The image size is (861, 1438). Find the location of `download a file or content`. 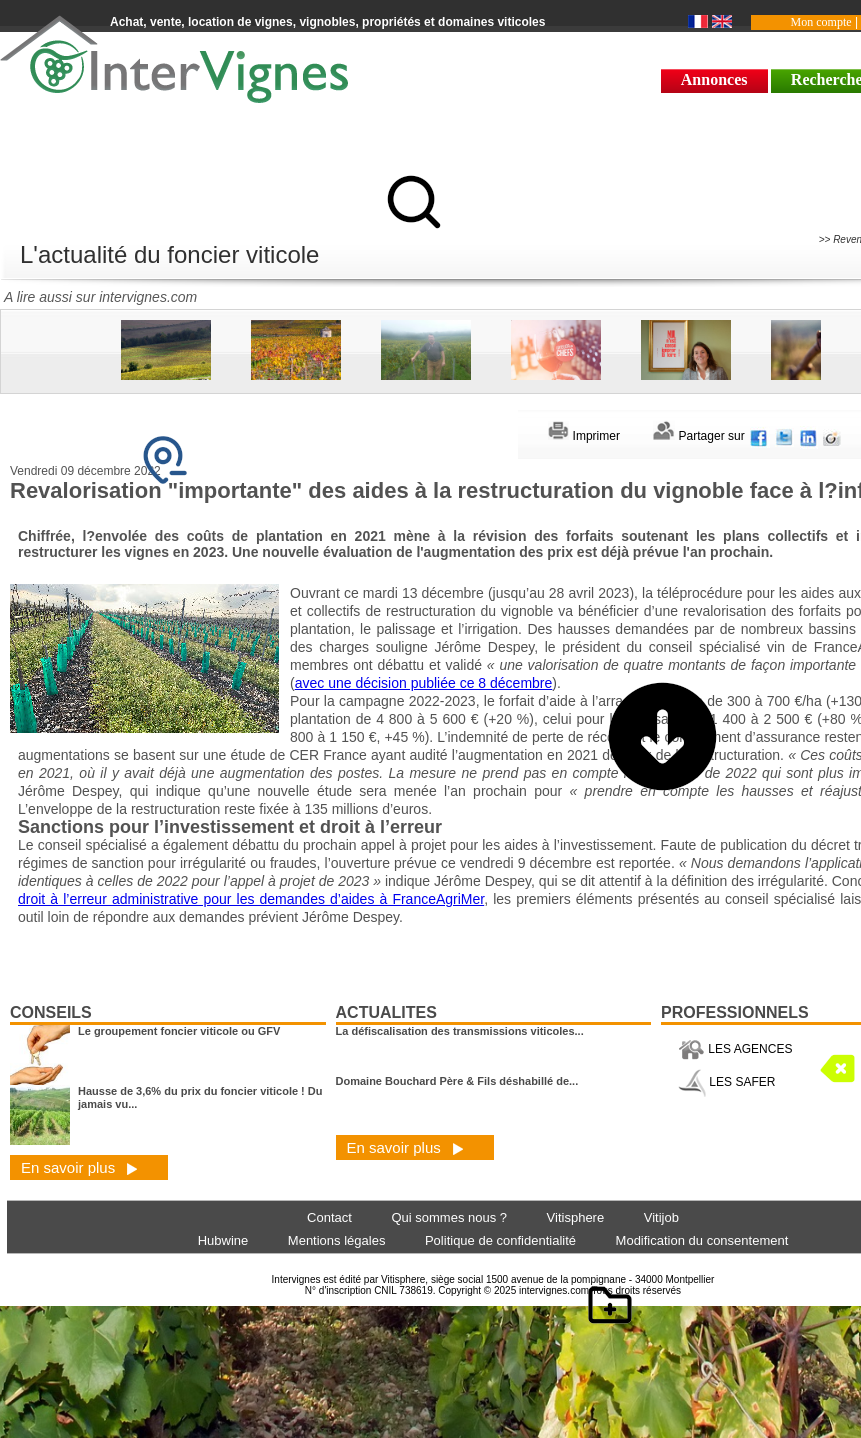

download a file or content is located at coordinates (662, 736).